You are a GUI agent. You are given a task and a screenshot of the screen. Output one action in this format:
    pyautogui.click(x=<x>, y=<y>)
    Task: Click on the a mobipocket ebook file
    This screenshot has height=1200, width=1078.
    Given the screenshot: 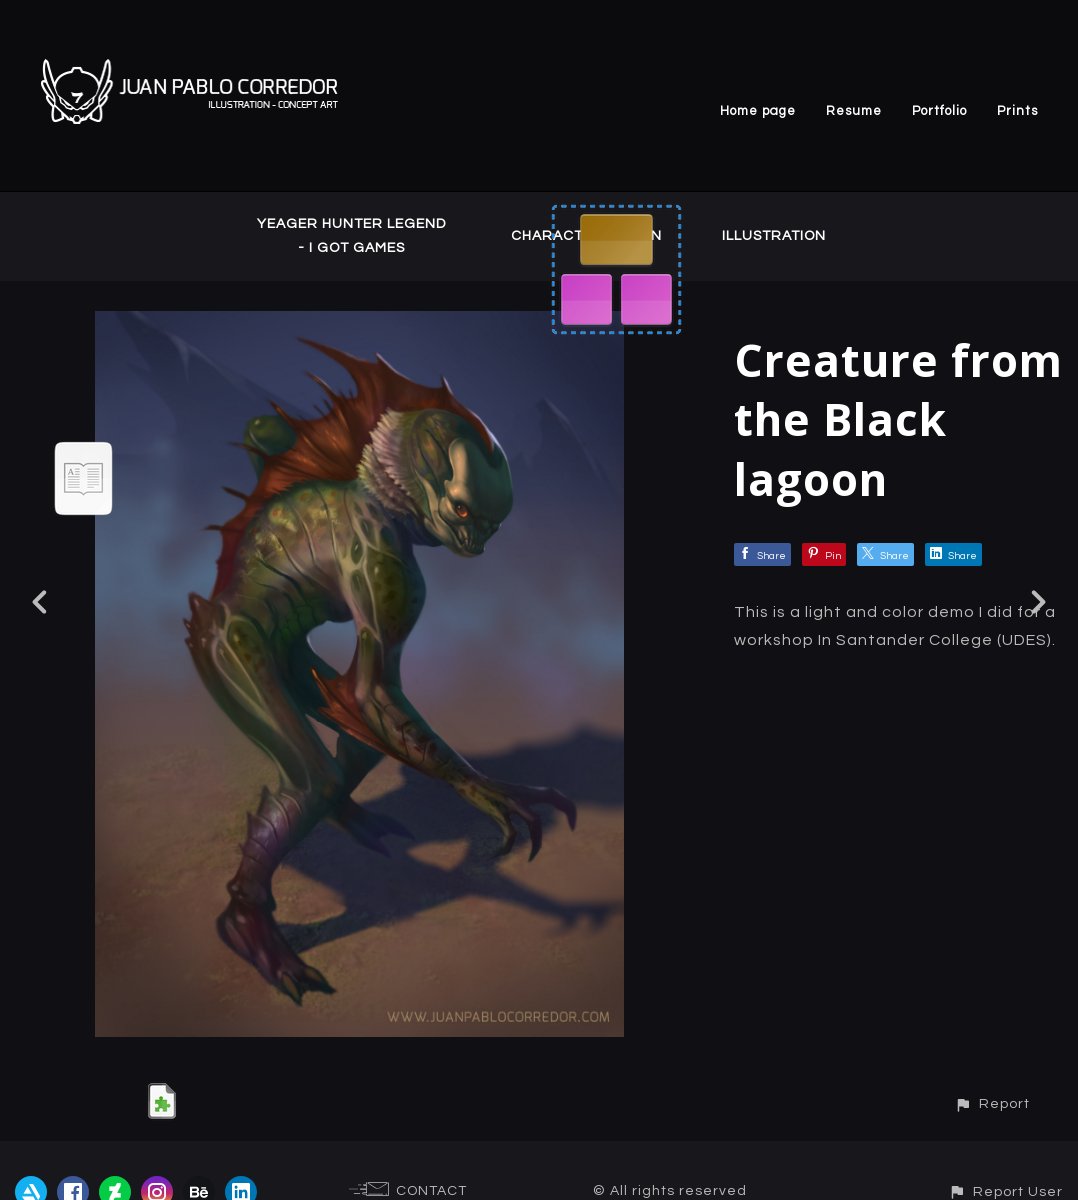 What is the action you would take?
    pyautogui.click(x=83, y=478)
    